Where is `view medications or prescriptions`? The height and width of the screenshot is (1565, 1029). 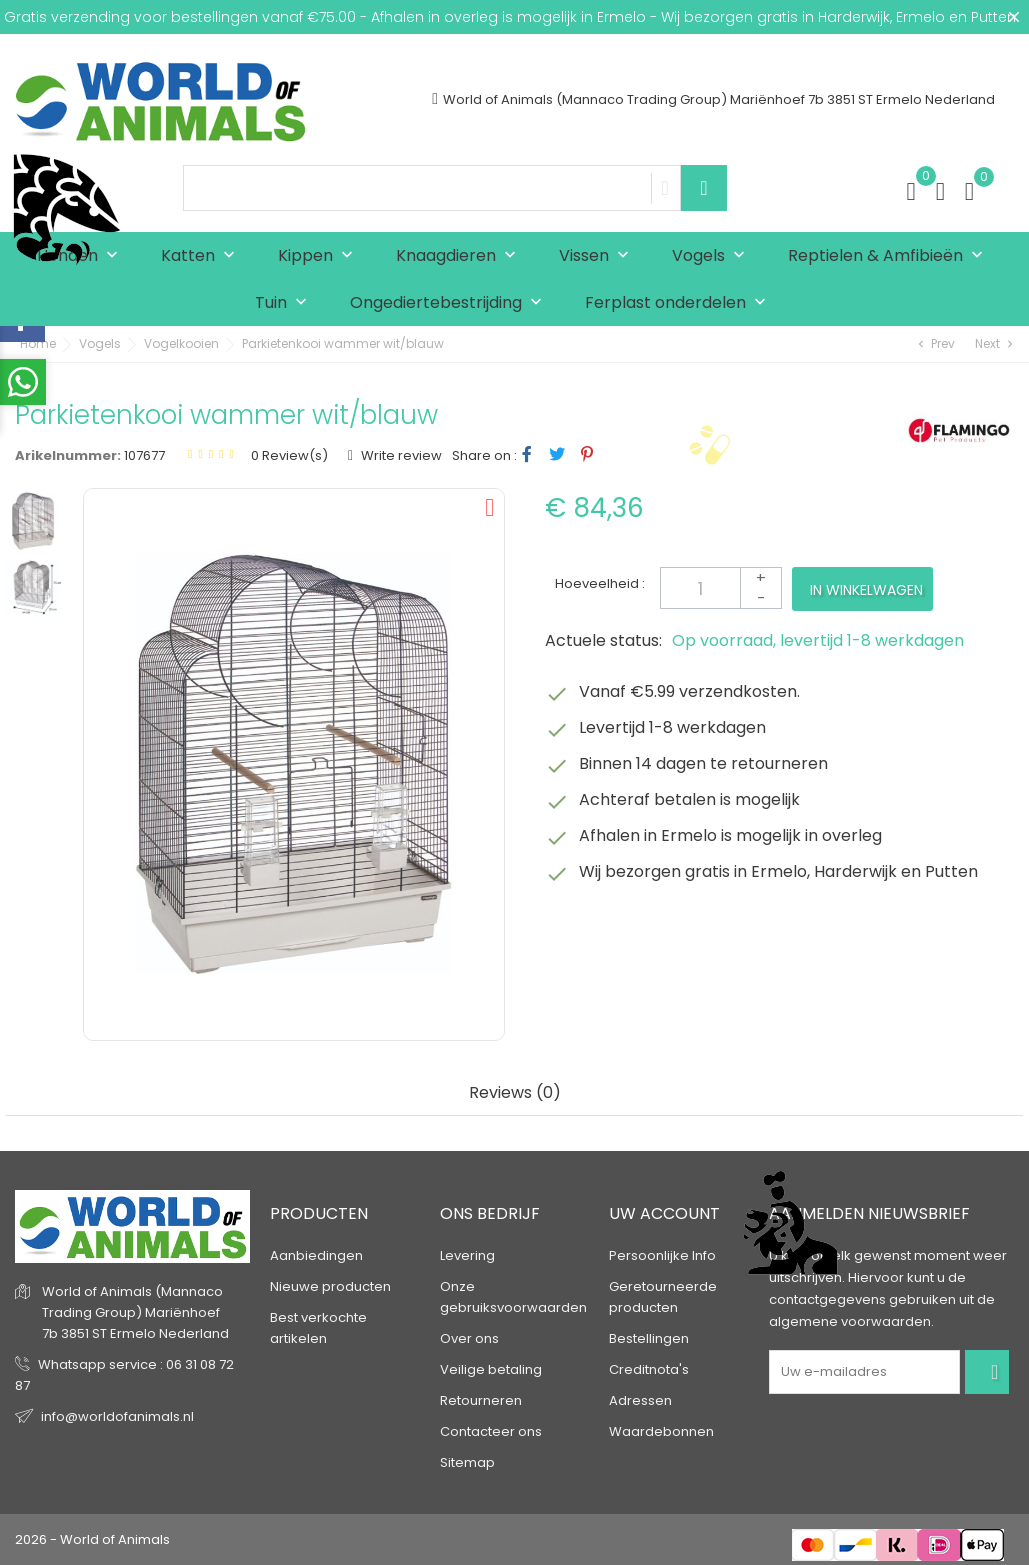 view medications or prescriptions is located at coordinates (710, 445).